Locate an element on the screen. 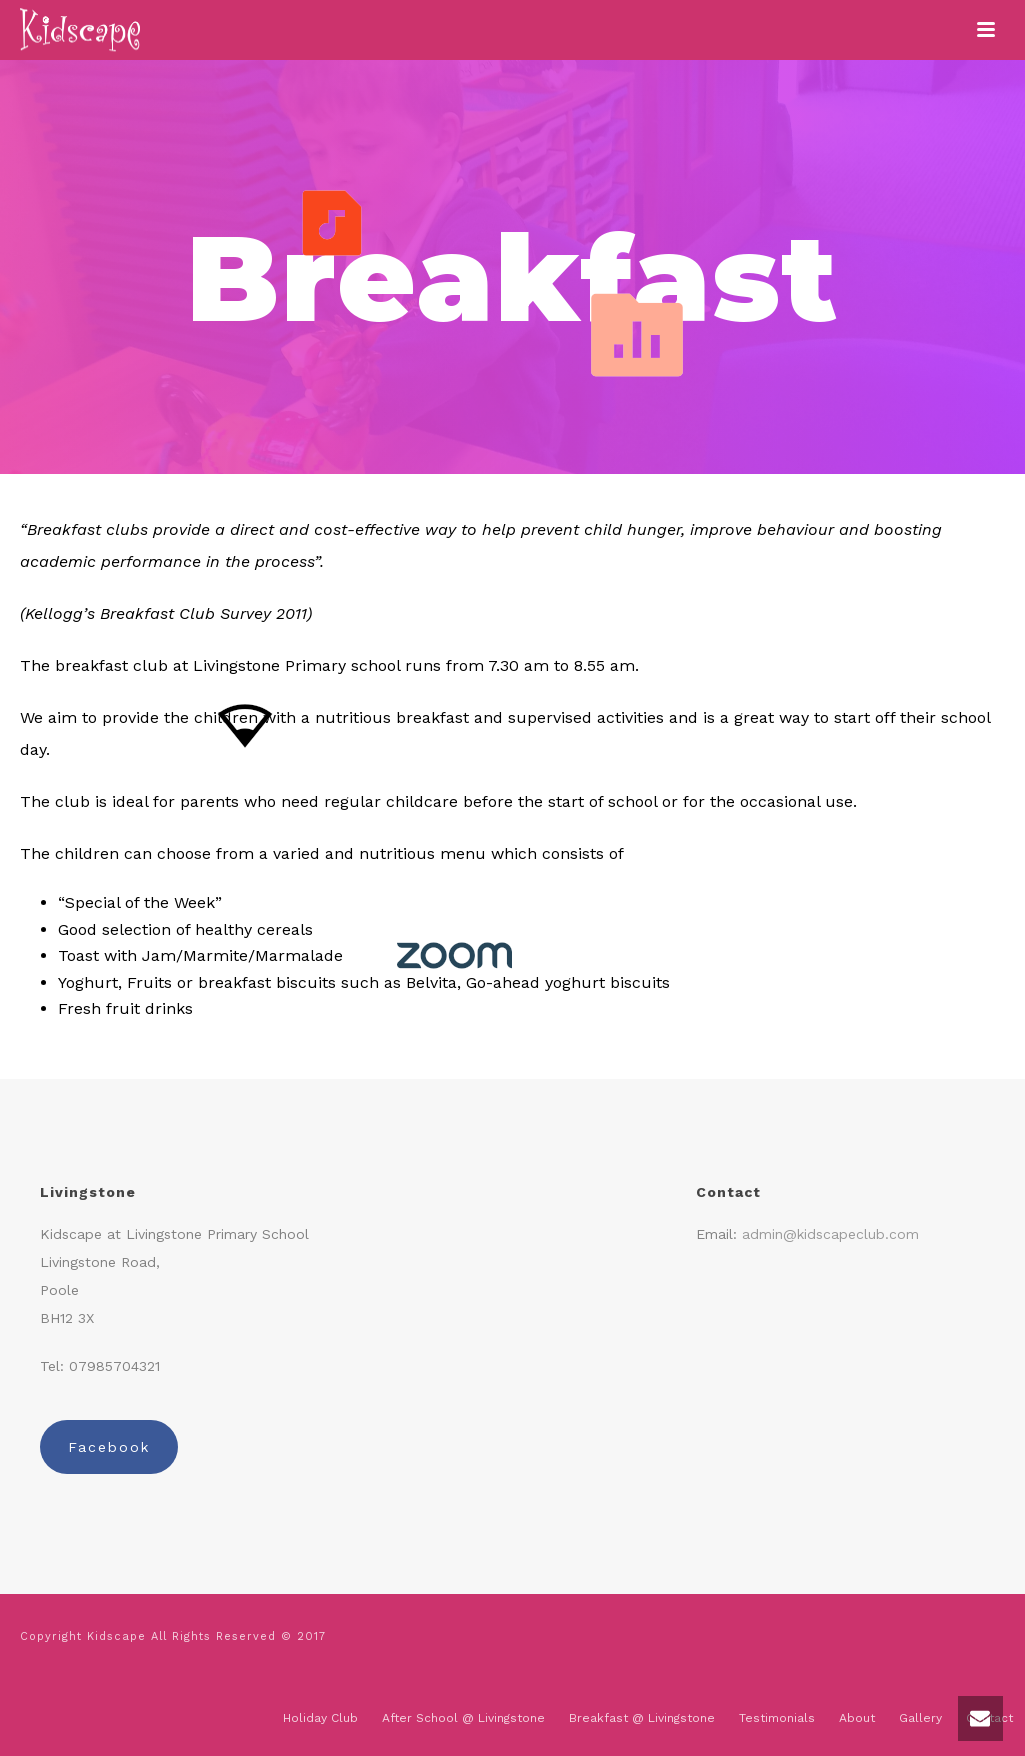 Image resolution: width=1025 pixels, height=1756 pixels. indicates weak wifi signal strength is located at coordinates (245, 726).